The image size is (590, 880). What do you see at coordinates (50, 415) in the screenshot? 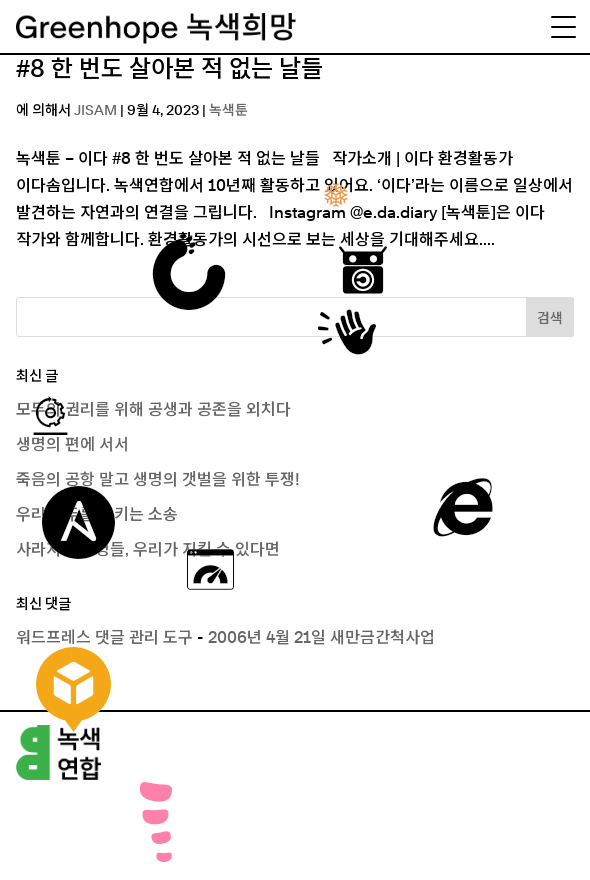
I see `JFrog Pipelines logo` at bounding box center [50, 415].